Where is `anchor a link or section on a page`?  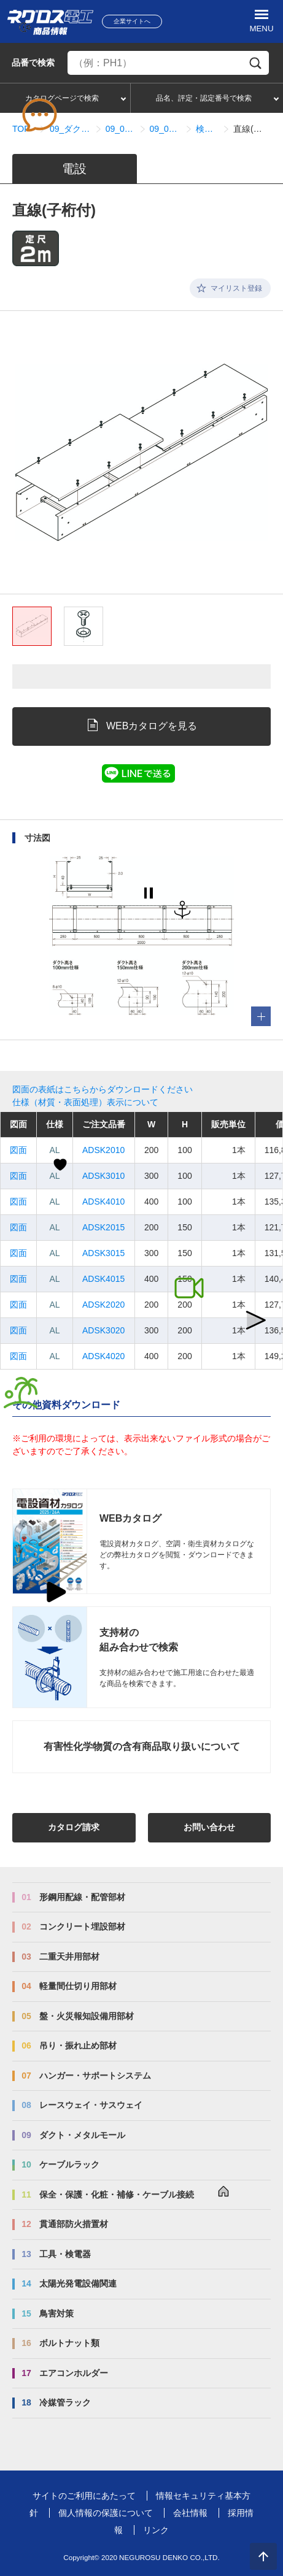 anchor a link or section on a page is located at coordinates (182, 910).